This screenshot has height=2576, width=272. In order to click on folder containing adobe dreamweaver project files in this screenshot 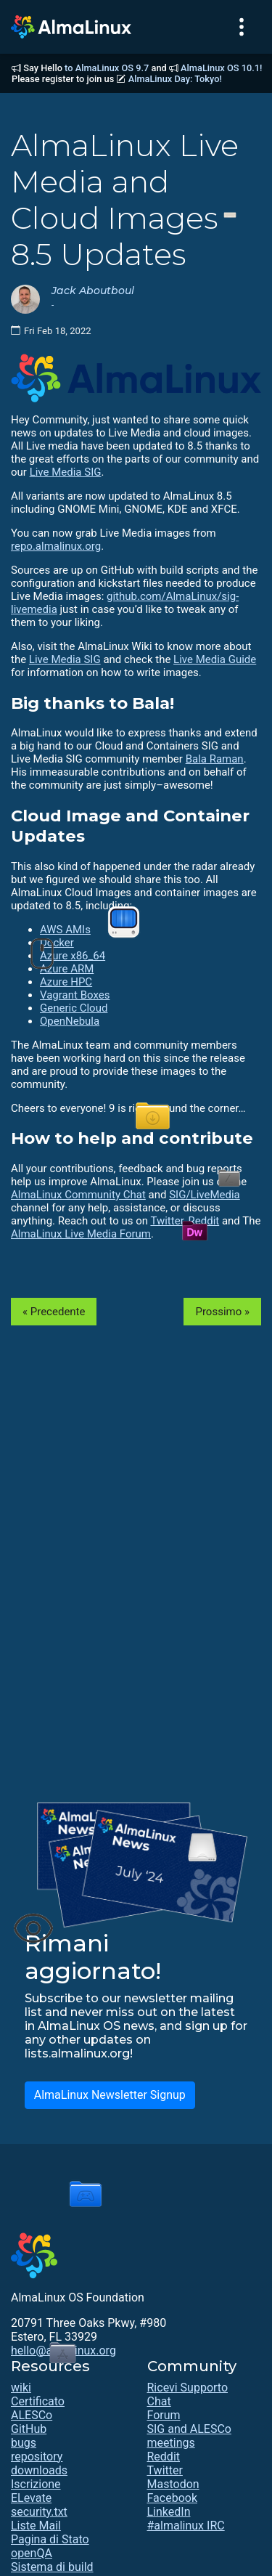, I will do `click(194, 1231)`.